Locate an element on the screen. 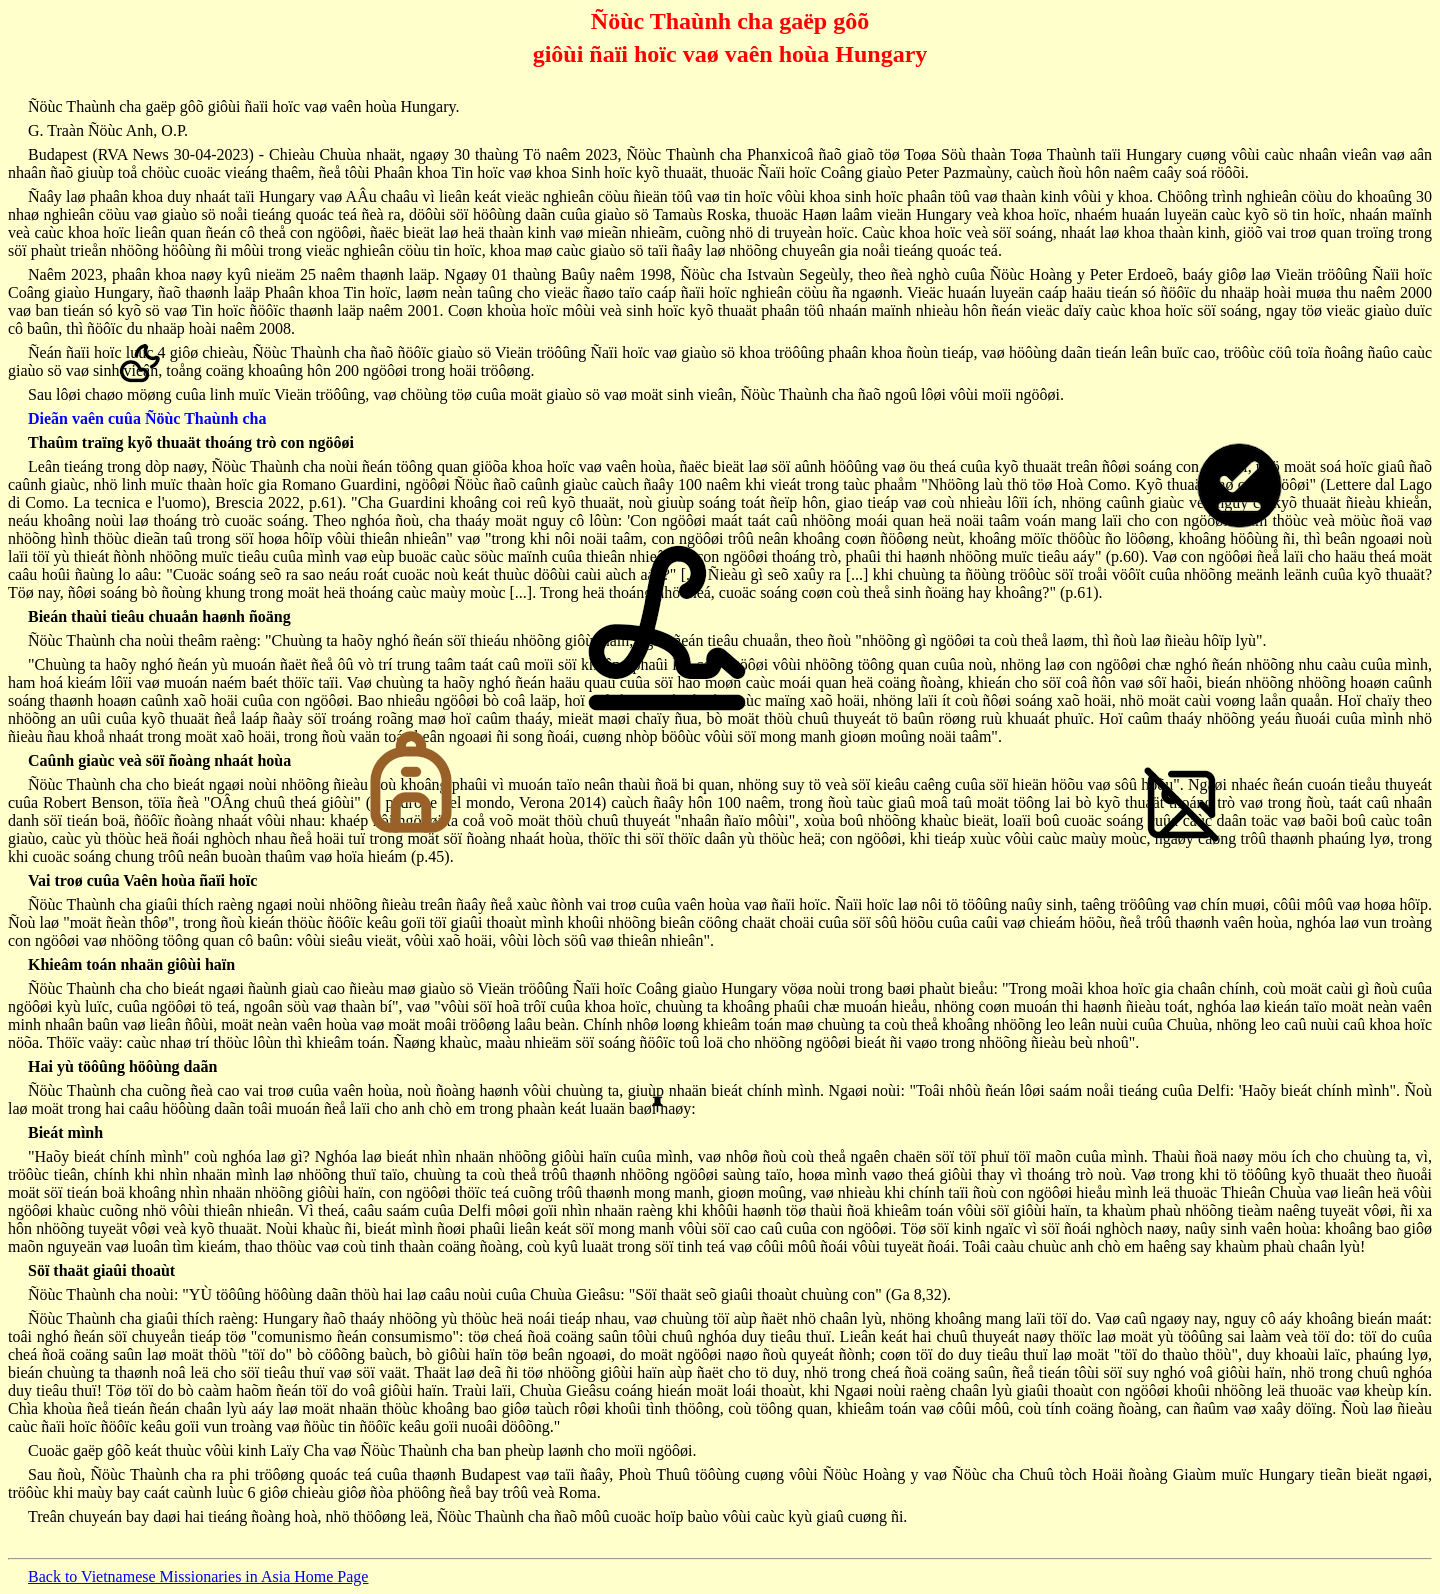  pin item to keep it visible is located at coordinates (657, 1104).